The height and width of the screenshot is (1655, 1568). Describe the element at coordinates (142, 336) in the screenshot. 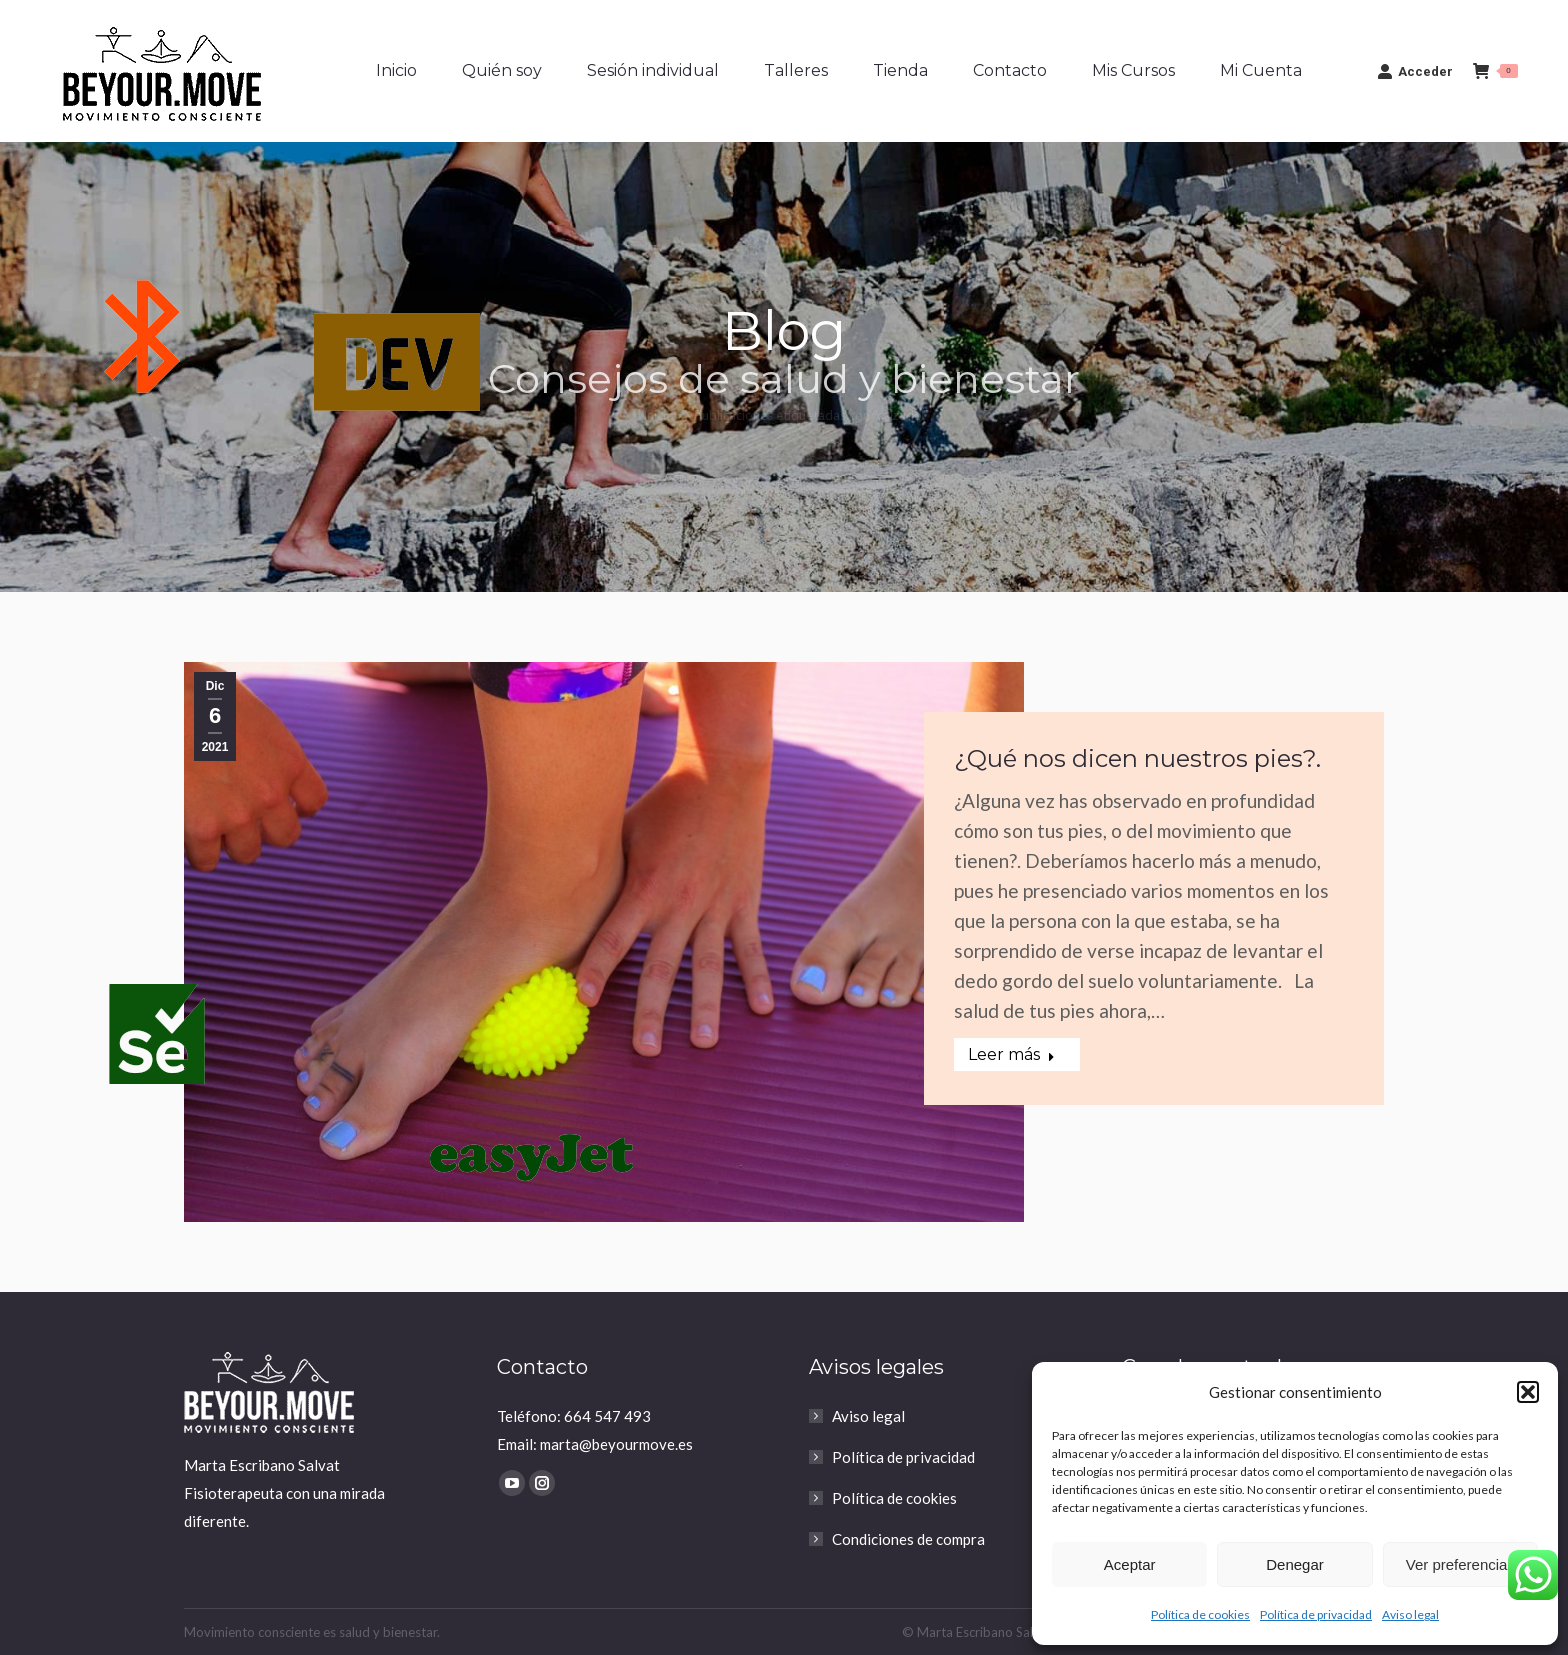

I see `toggle bluetooth connectivity on or off` at that location.